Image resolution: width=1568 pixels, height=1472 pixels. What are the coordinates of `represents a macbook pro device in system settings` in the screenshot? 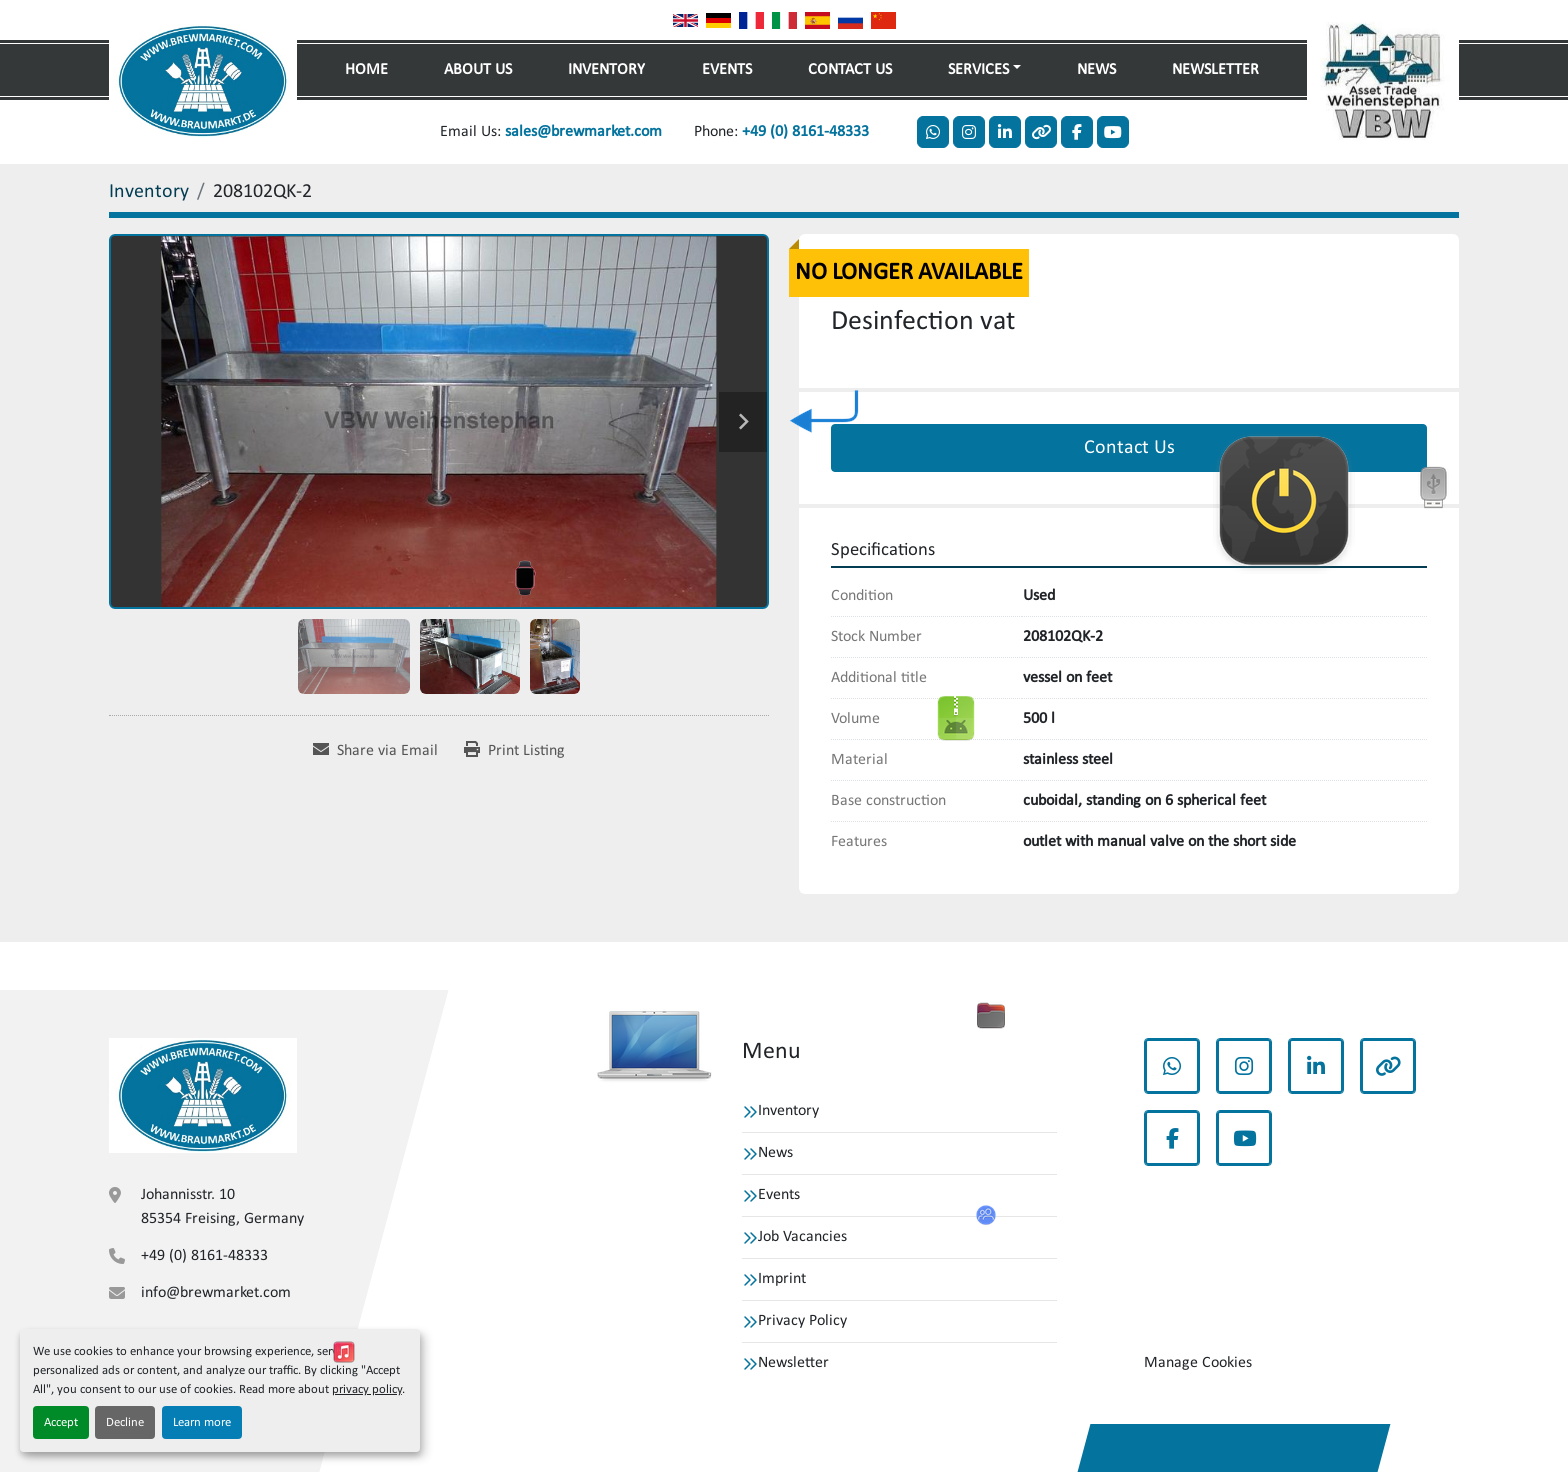 It's located at (654, 1043).